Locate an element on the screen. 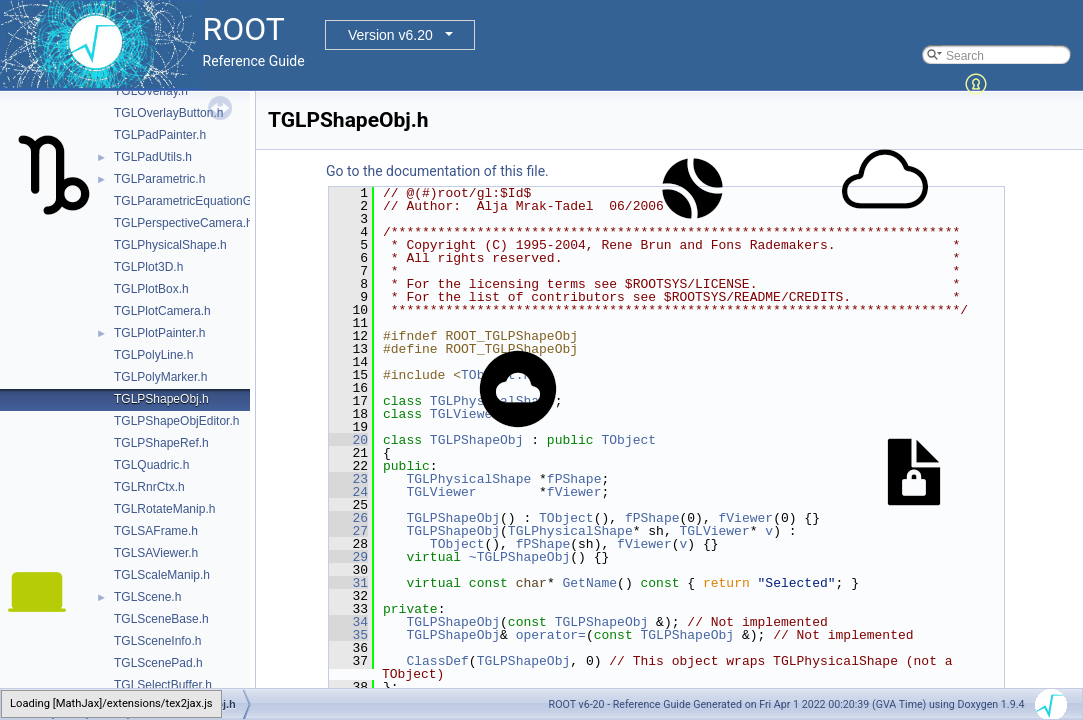 This screenshot has height=720, width=1083. indicates cloudy weather conditions is located at coordinates (885, 179).